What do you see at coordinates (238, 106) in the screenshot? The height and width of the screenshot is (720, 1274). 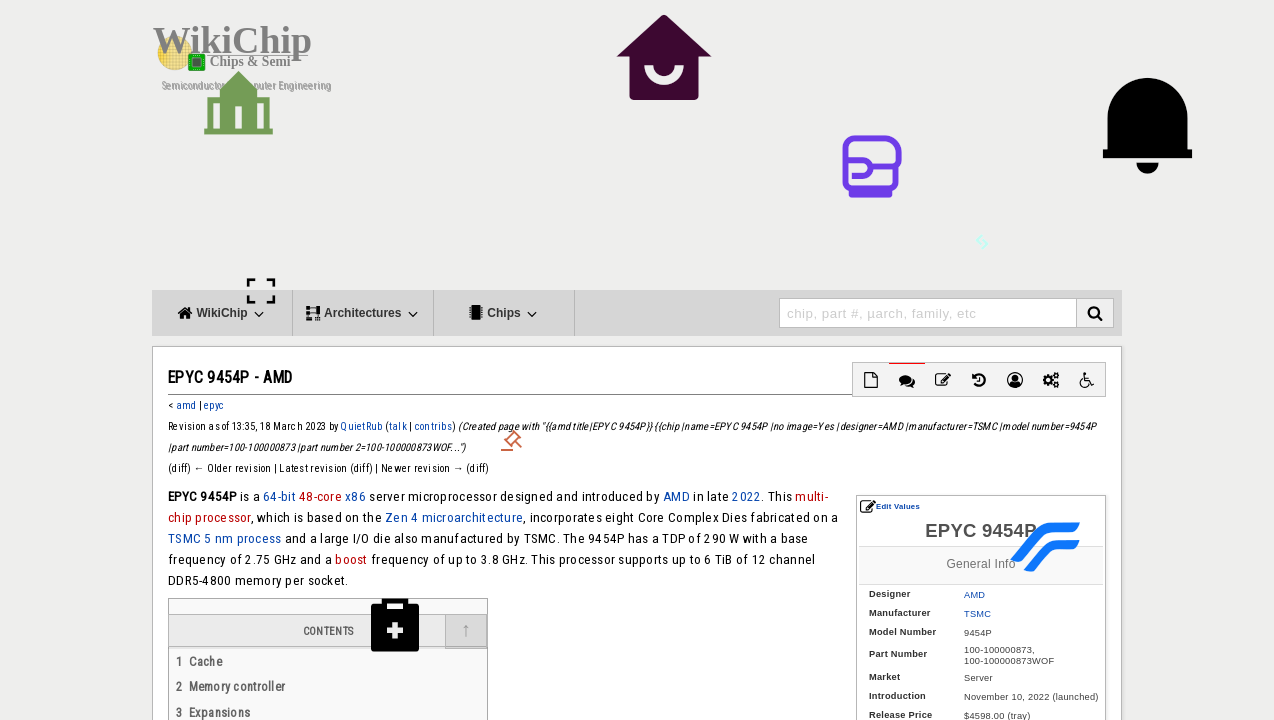 I see `access education or school-related features` at bounding box center [238, 106].